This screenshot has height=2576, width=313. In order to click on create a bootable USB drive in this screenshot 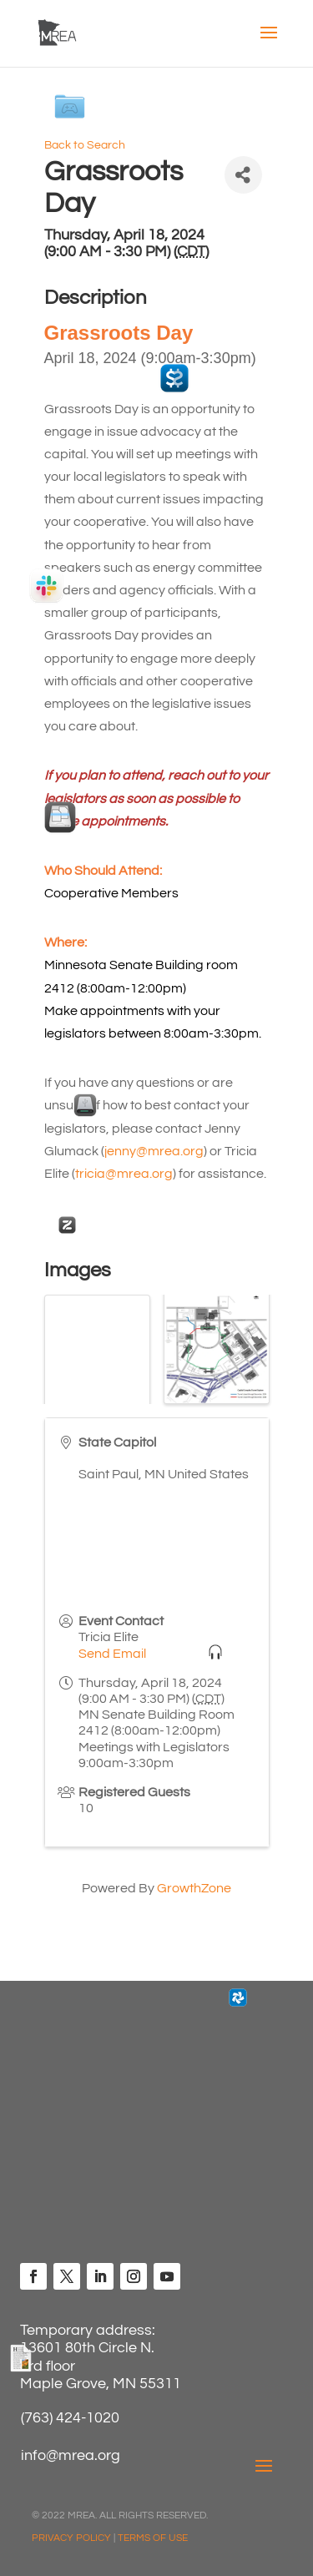, I will do `click(85, 1105)`.